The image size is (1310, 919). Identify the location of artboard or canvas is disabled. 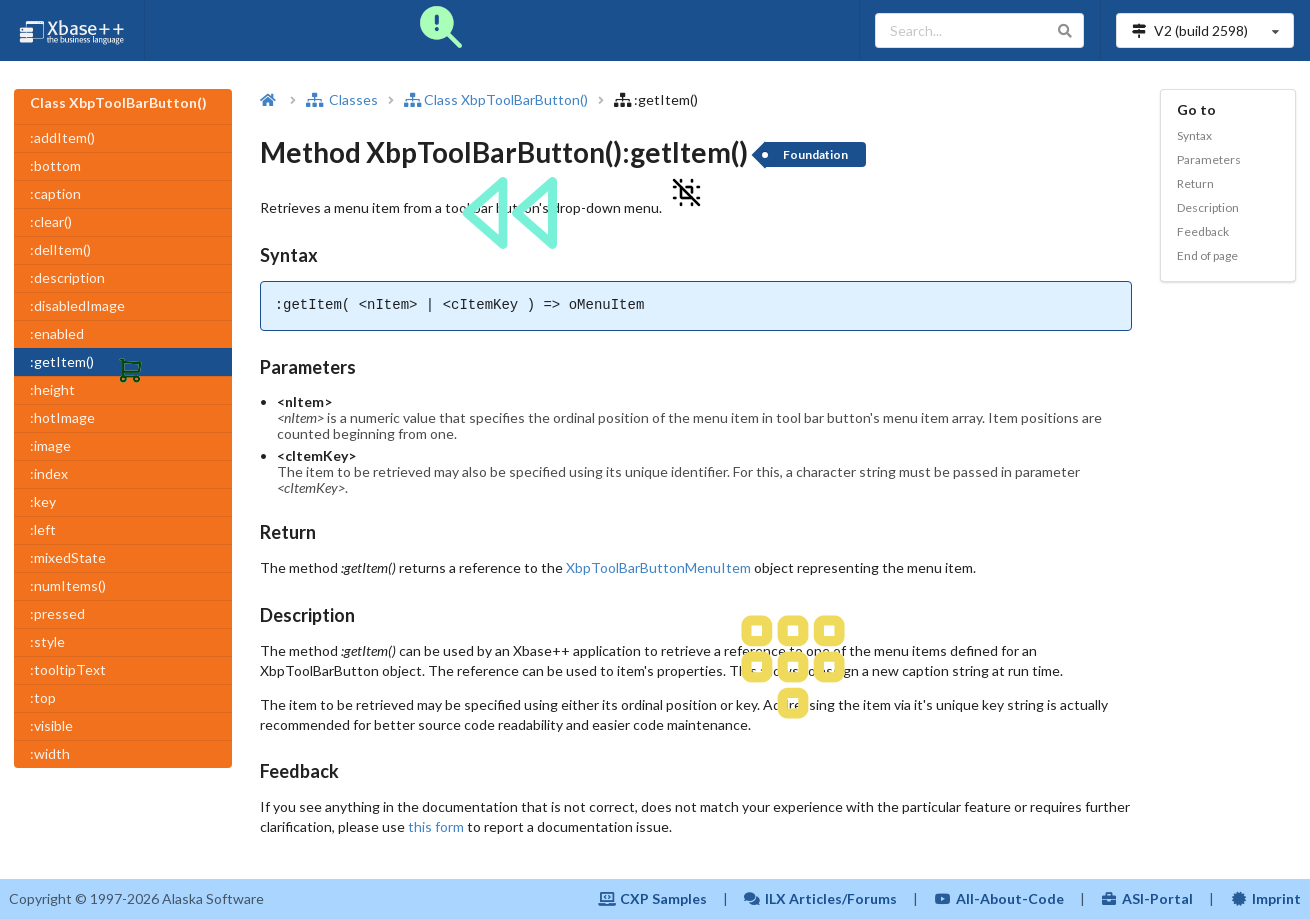
(686, 192).